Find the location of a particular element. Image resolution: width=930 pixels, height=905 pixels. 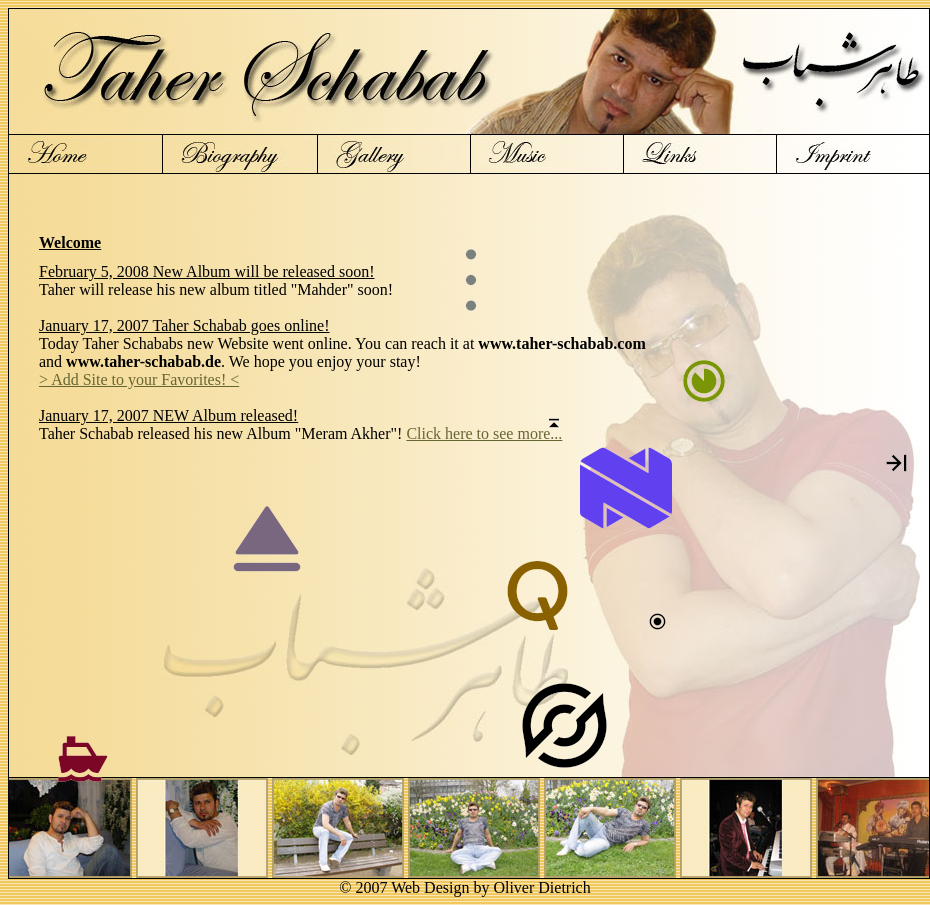

nordic semiconductor company logo is located at coordinates (626, 488).